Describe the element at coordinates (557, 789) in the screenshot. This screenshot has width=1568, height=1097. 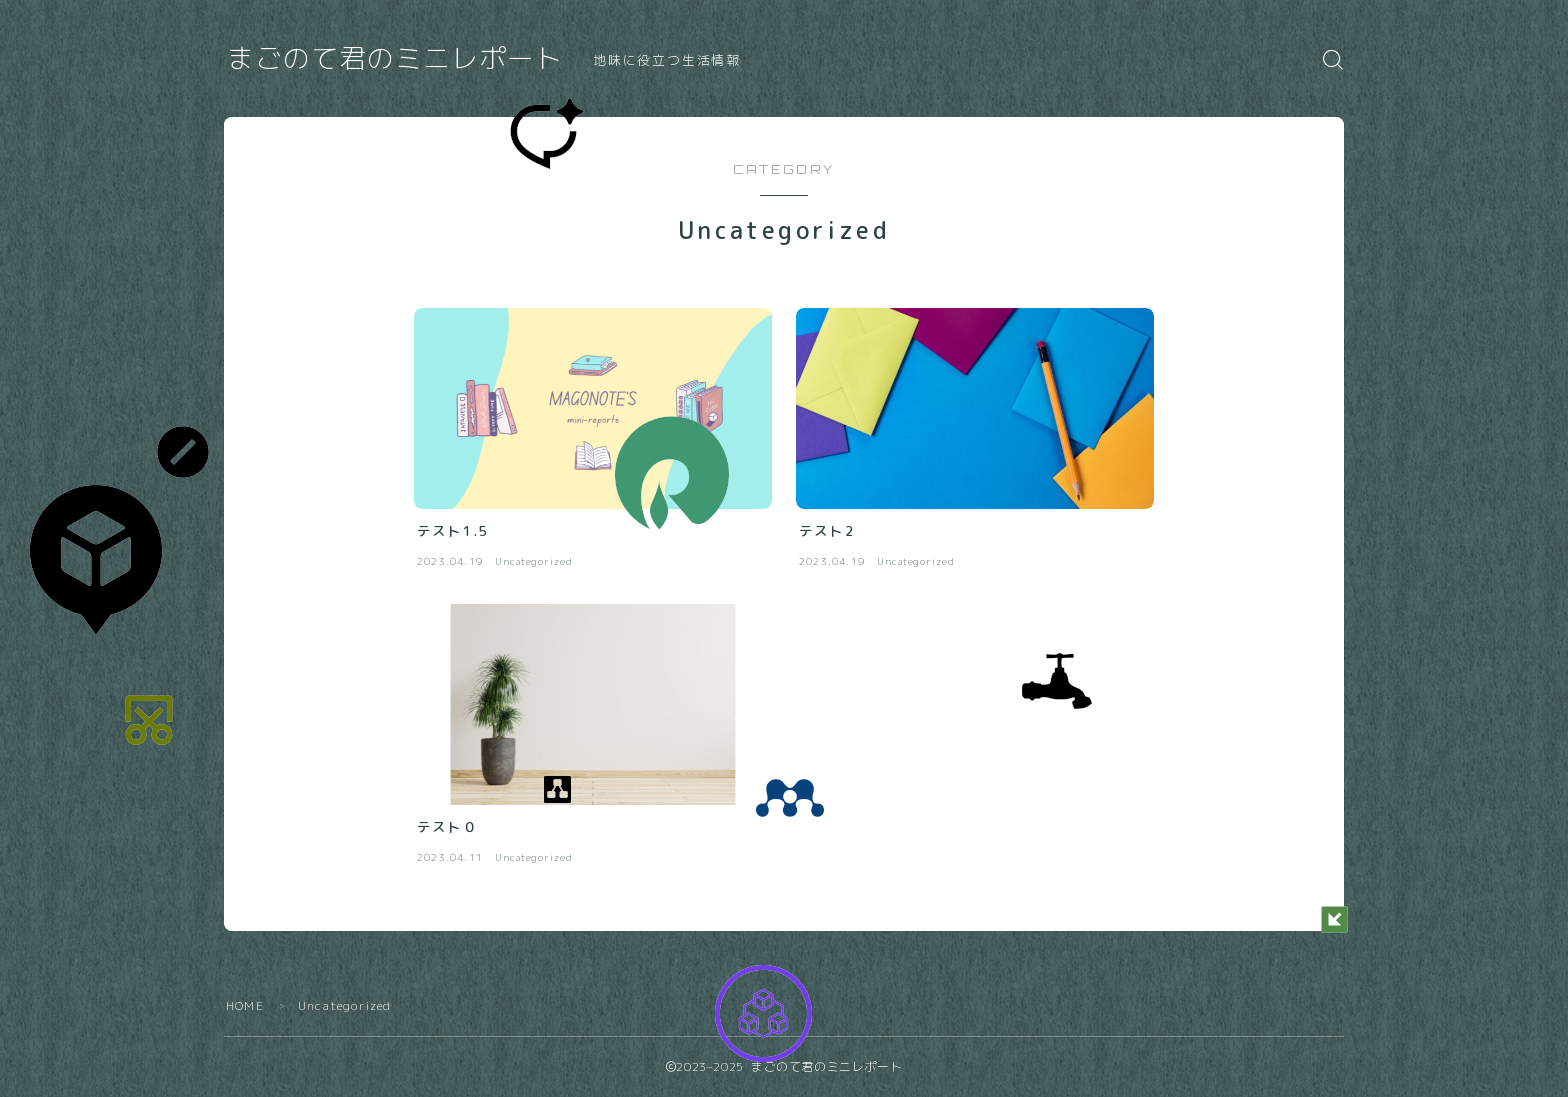
I see `open diagrams.net application` at that location.